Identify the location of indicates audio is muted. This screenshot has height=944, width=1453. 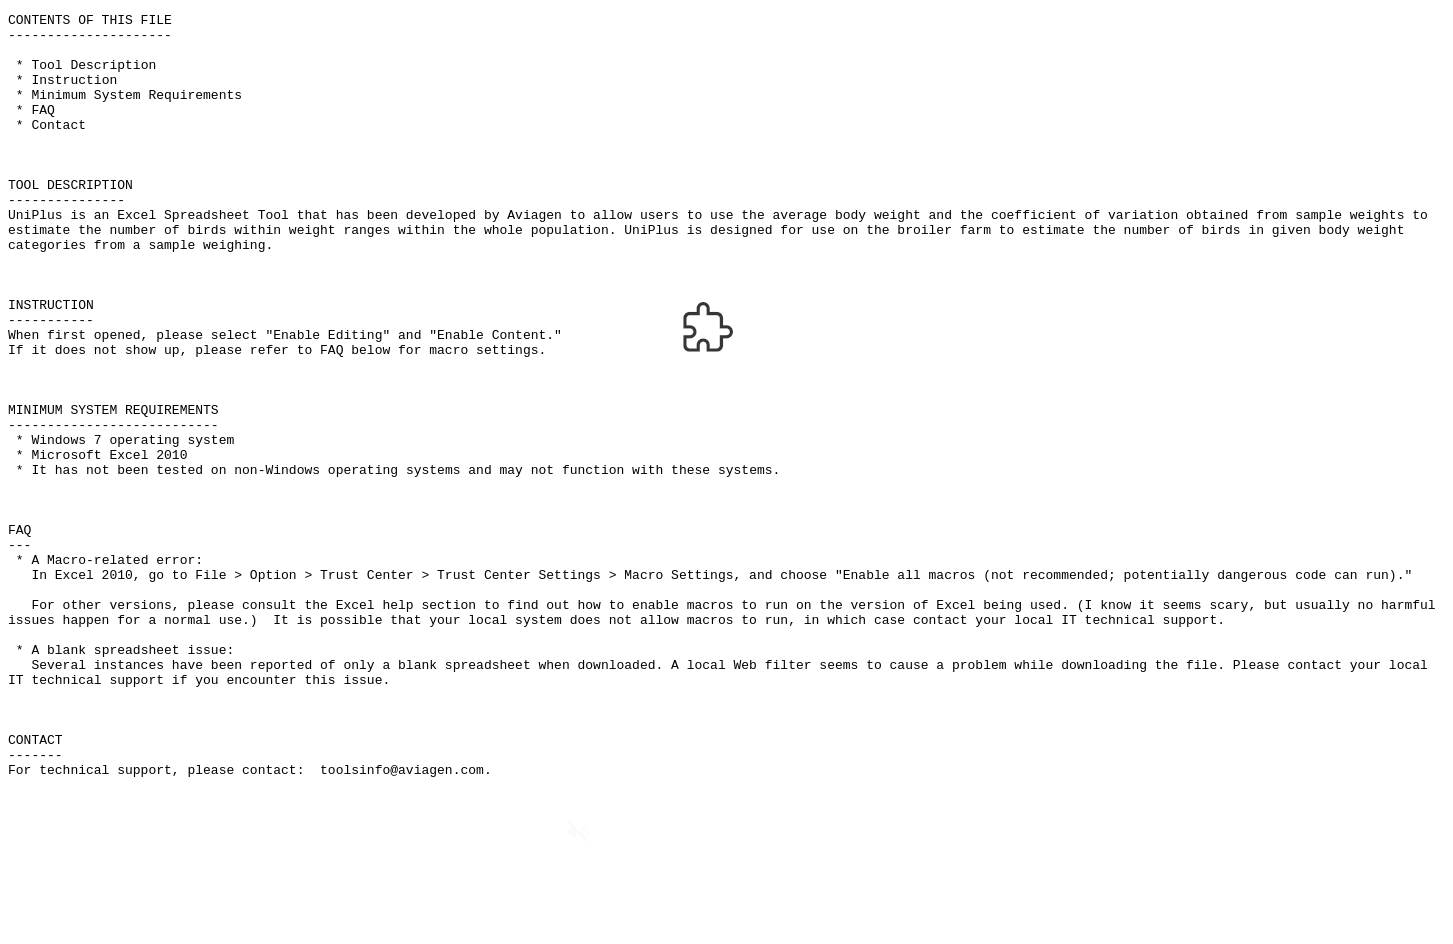
(577, 831).